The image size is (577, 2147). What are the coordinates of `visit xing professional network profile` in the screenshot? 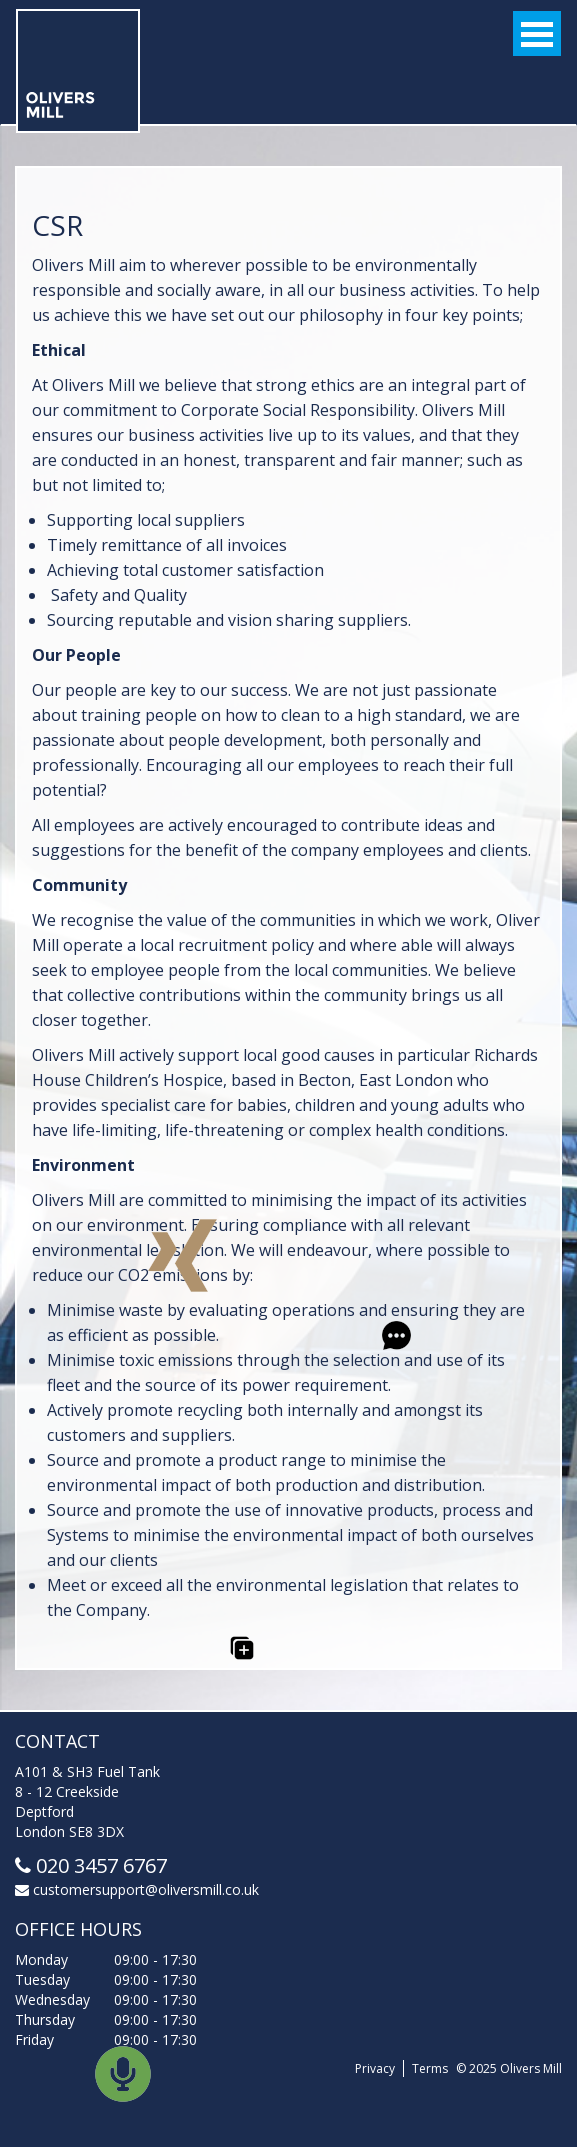 It's located at (182, 1255).